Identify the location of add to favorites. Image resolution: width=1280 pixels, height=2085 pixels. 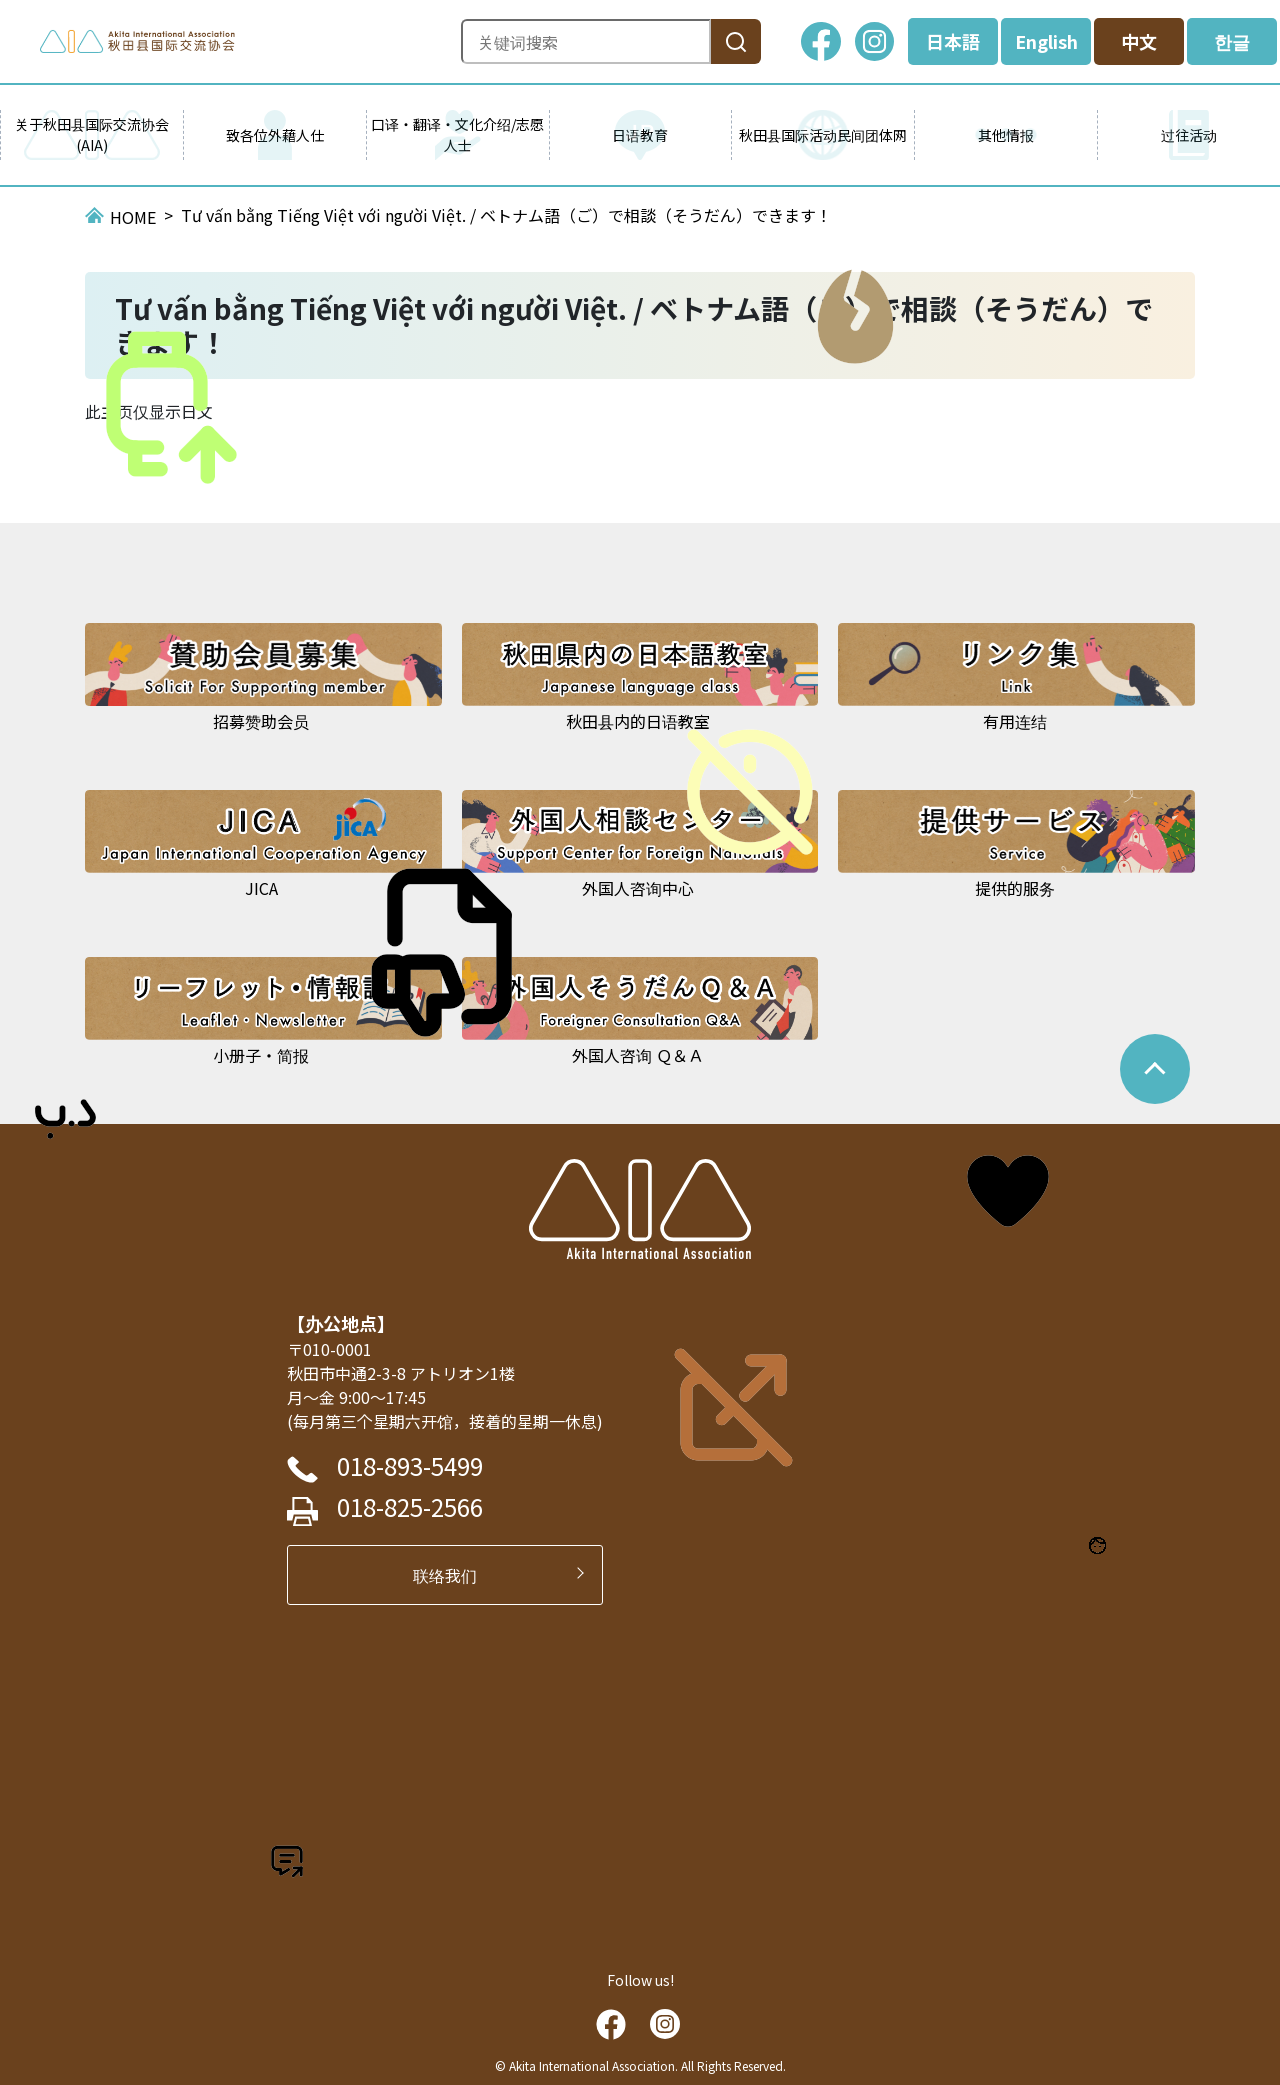
(1008, 1191).